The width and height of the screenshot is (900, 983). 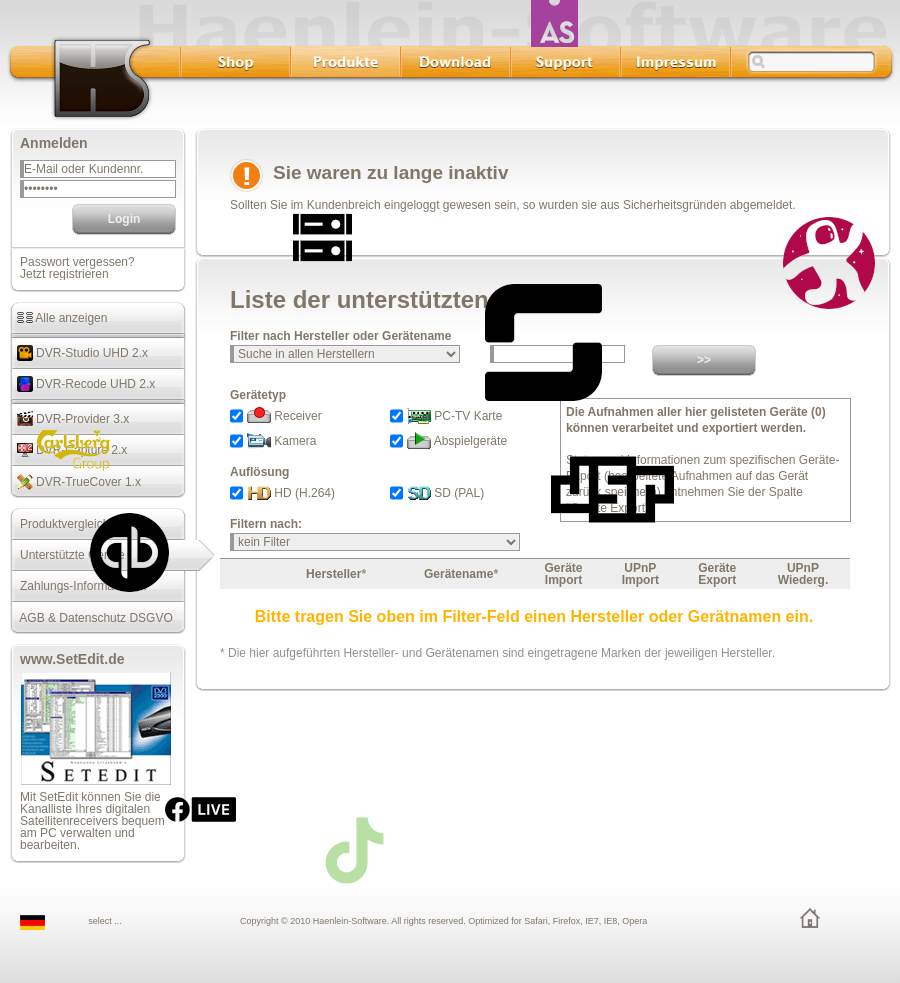 What do you see at coordinates (73, 450) in the screenshot?
I see `Carlsberg Group company logo` at bounding box center [73, 450].